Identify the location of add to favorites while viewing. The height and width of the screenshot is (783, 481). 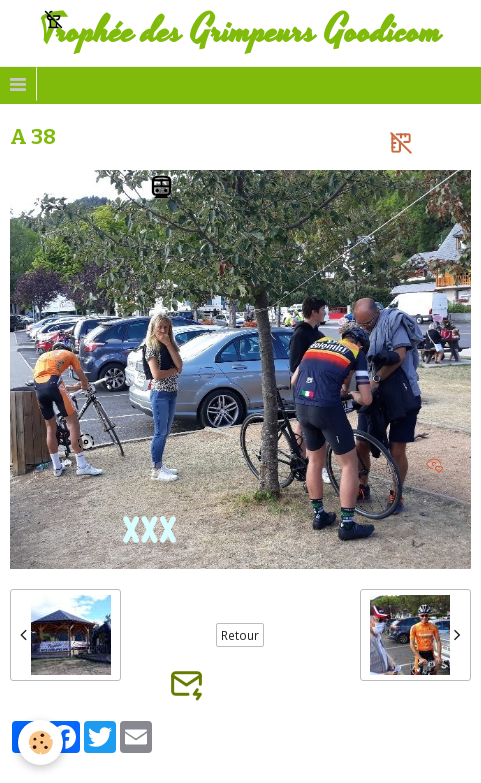
(434, 464).